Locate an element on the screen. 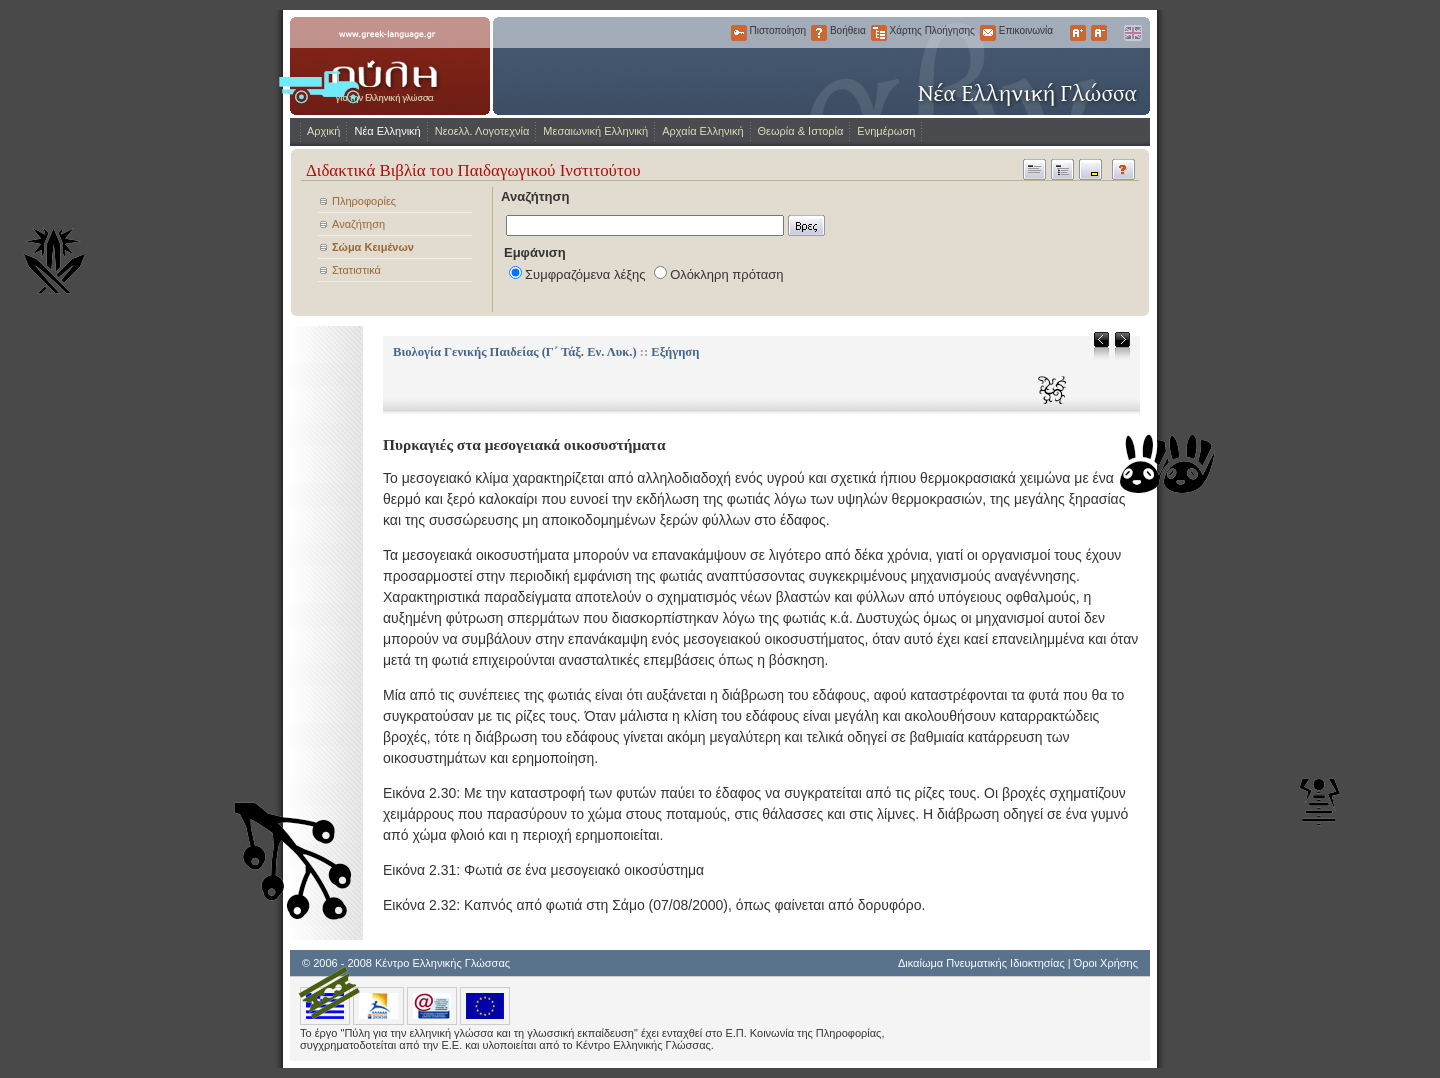 The image size is (1440, 1078). activate team unity or group attack ability is located at coordinates (54, 260).